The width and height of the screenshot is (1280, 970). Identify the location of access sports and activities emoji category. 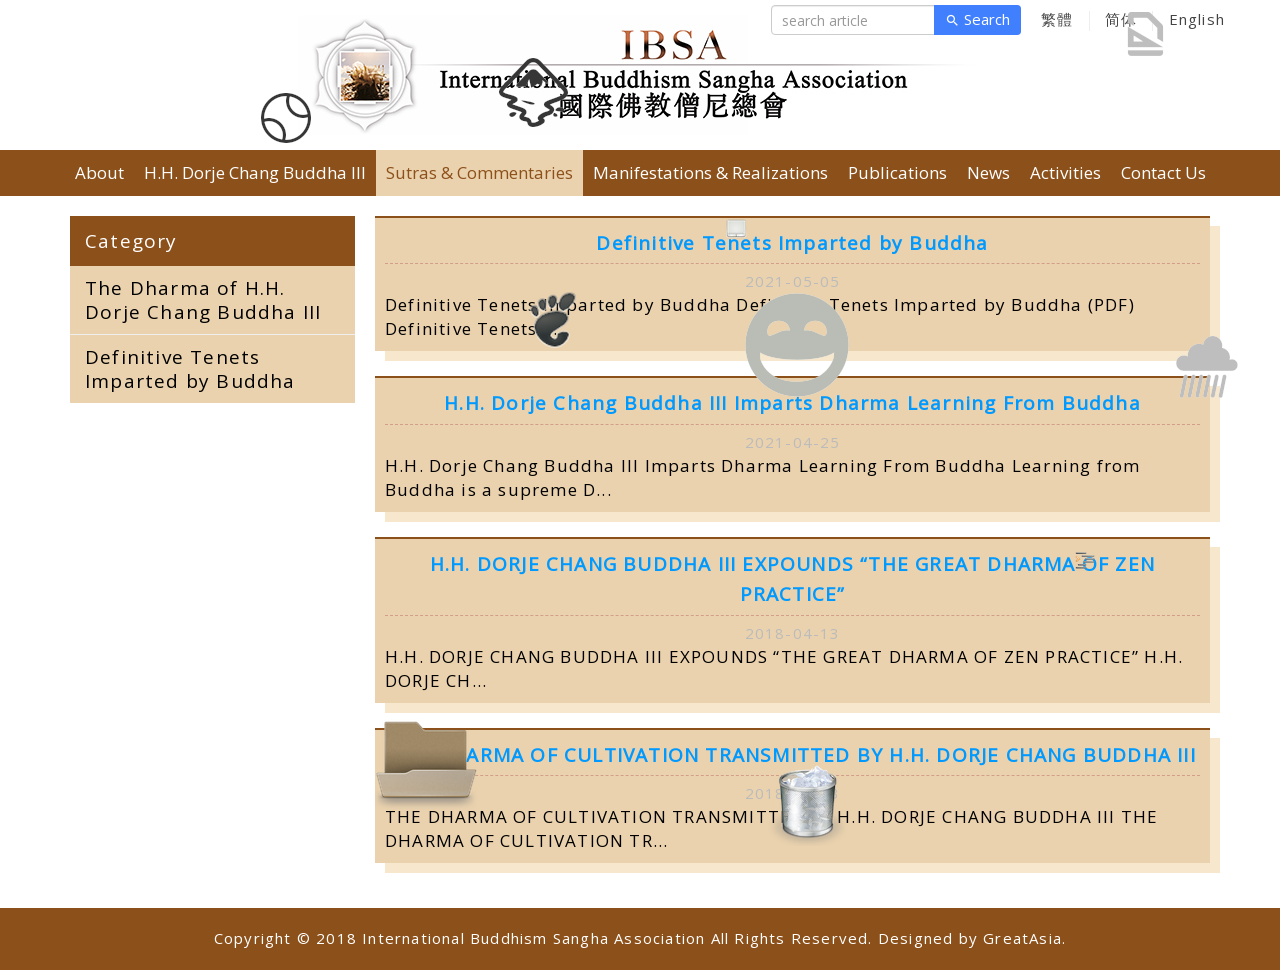
(286, 118).